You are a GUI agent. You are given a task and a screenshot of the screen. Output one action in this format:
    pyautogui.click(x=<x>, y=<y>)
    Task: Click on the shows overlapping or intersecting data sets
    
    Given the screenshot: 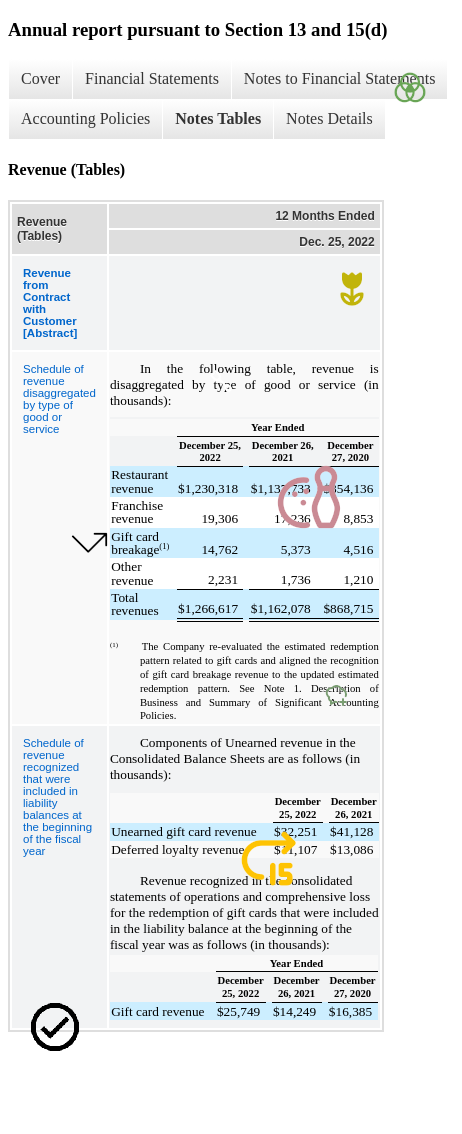 What is the action you would take?
    pyautogui.click(x=410, y=88)
    